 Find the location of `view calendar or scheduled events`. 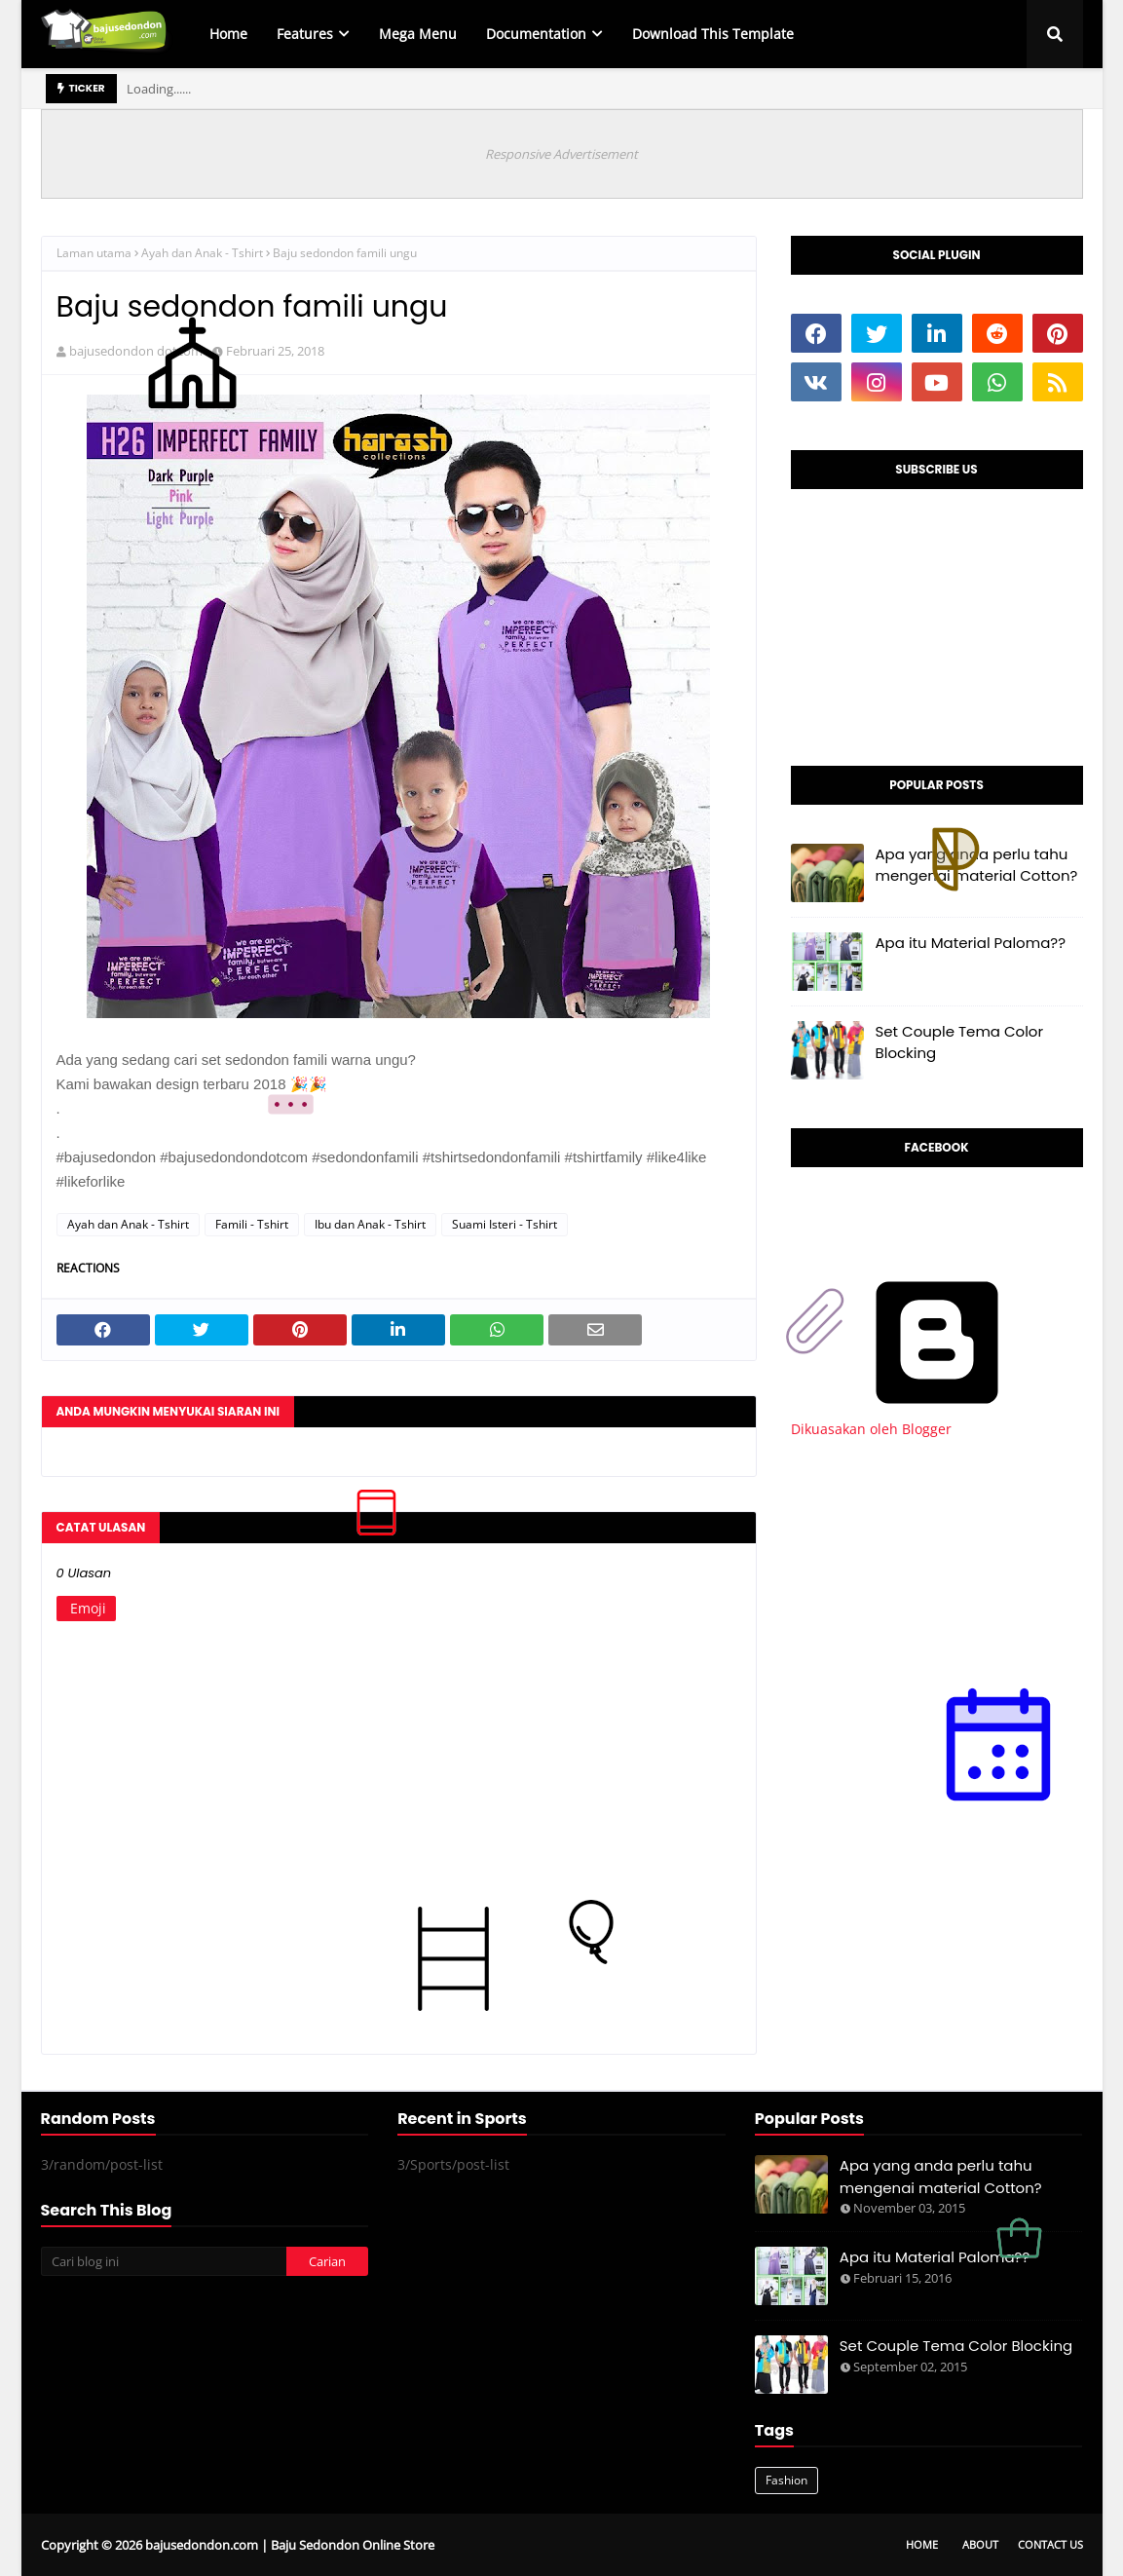

view calendar or scheduled events is located at coordinates (998, 1749).